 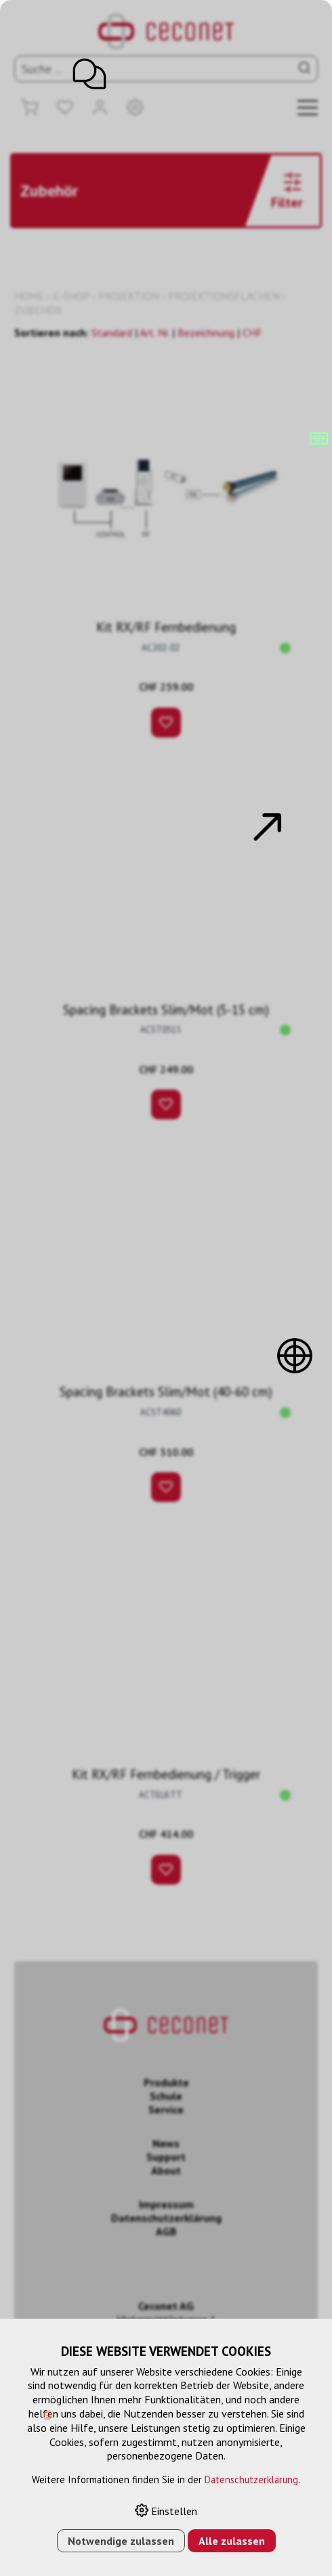 I want to click on access audio recordings or voice memos, so click(x=318, y=438).